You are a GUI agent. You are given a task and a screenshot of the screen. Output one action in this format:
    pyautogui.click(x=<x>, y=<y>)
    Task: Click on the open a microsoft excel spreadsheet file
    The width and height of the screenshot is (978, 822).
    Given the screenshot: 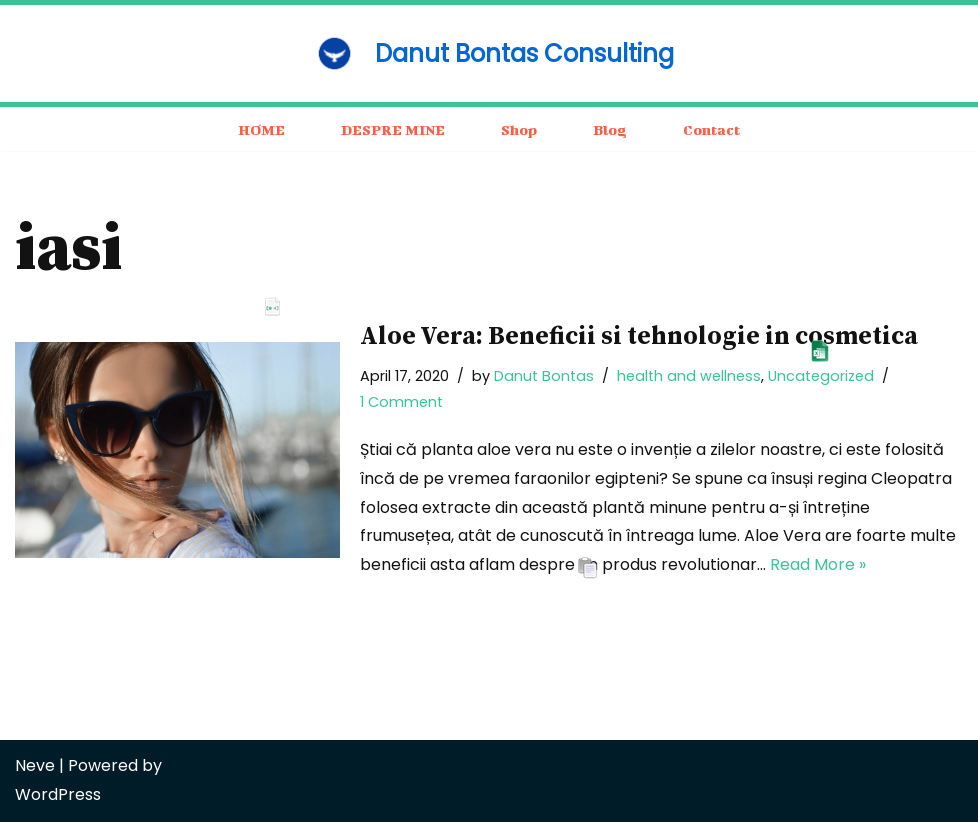 What is the action you would take?
    pyautogui.click(x=820, y=351)
    